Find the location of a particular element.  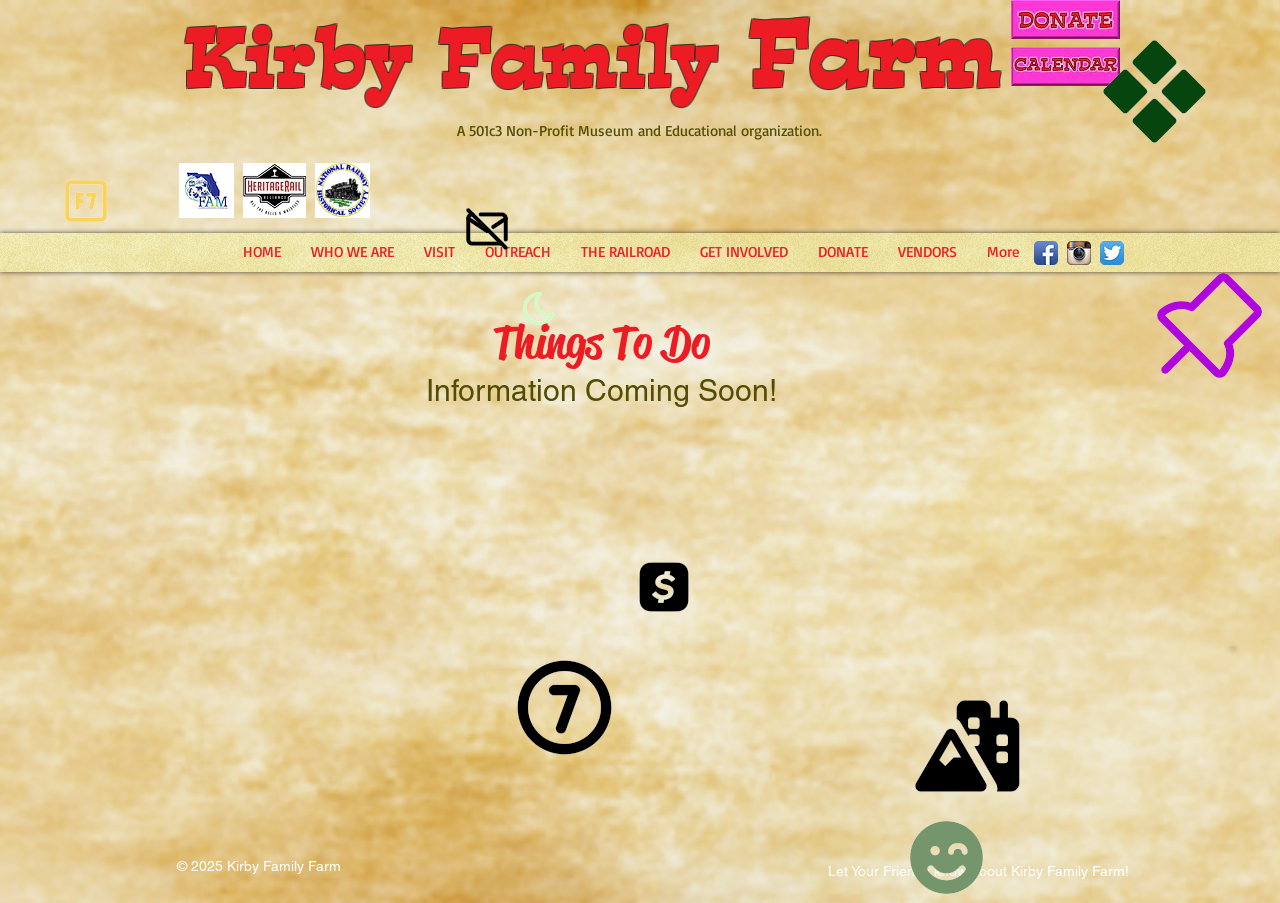

access app dashboard or home screen is located at coordinates (1154, 91).